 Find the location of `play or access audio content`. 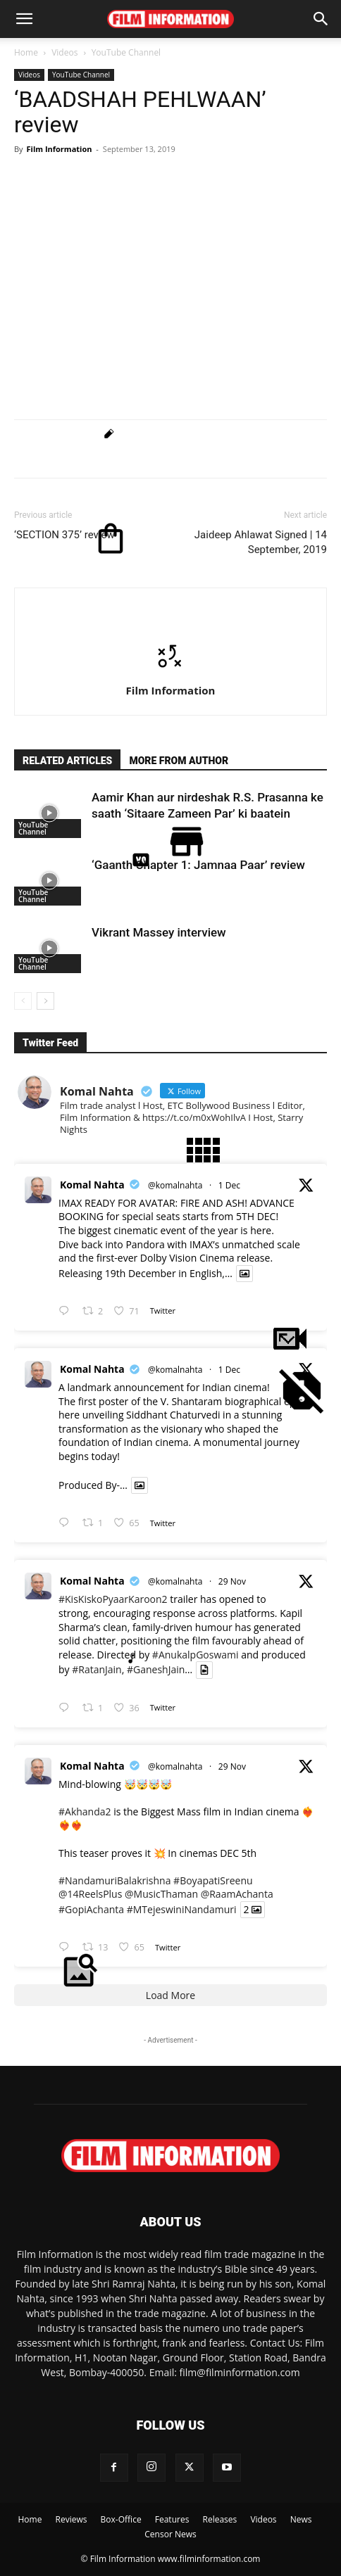

play or access audio content is located at coordinates (131, 1658).